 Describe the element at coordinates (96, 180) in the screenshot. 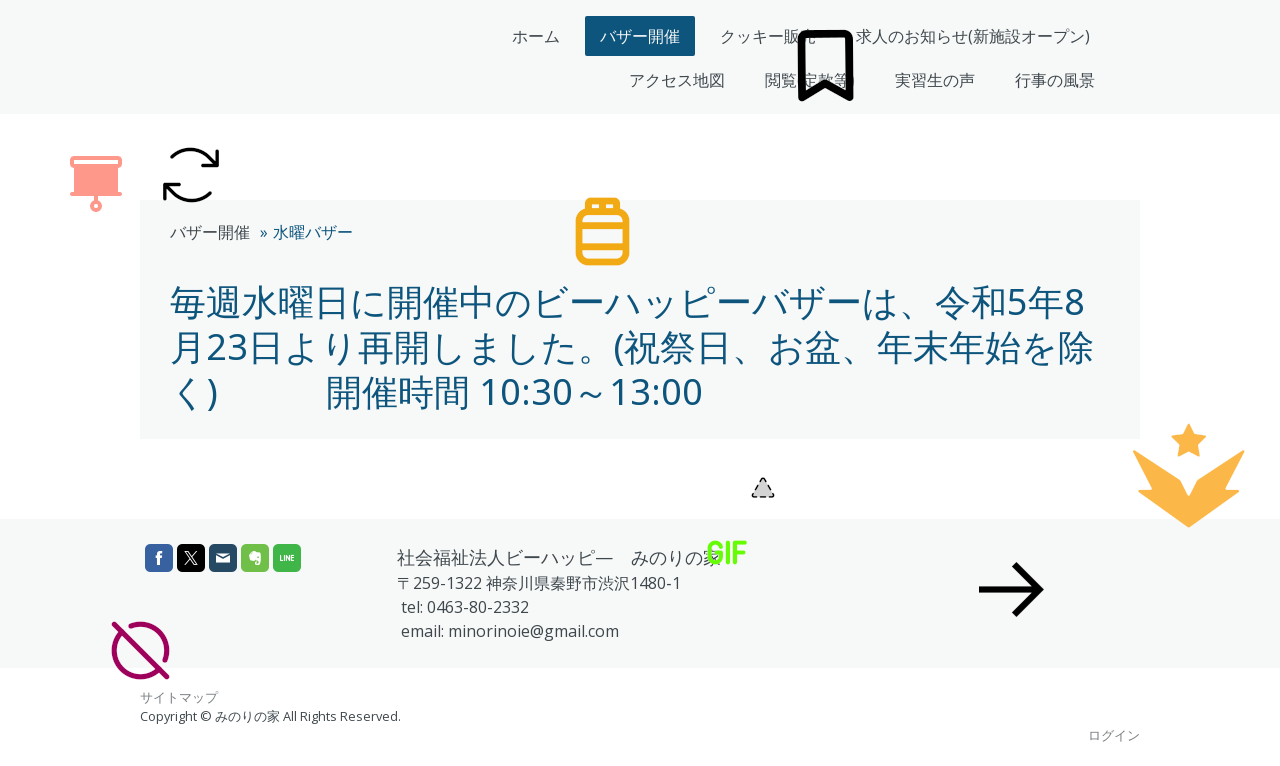

I see `start a presentation` at that location.